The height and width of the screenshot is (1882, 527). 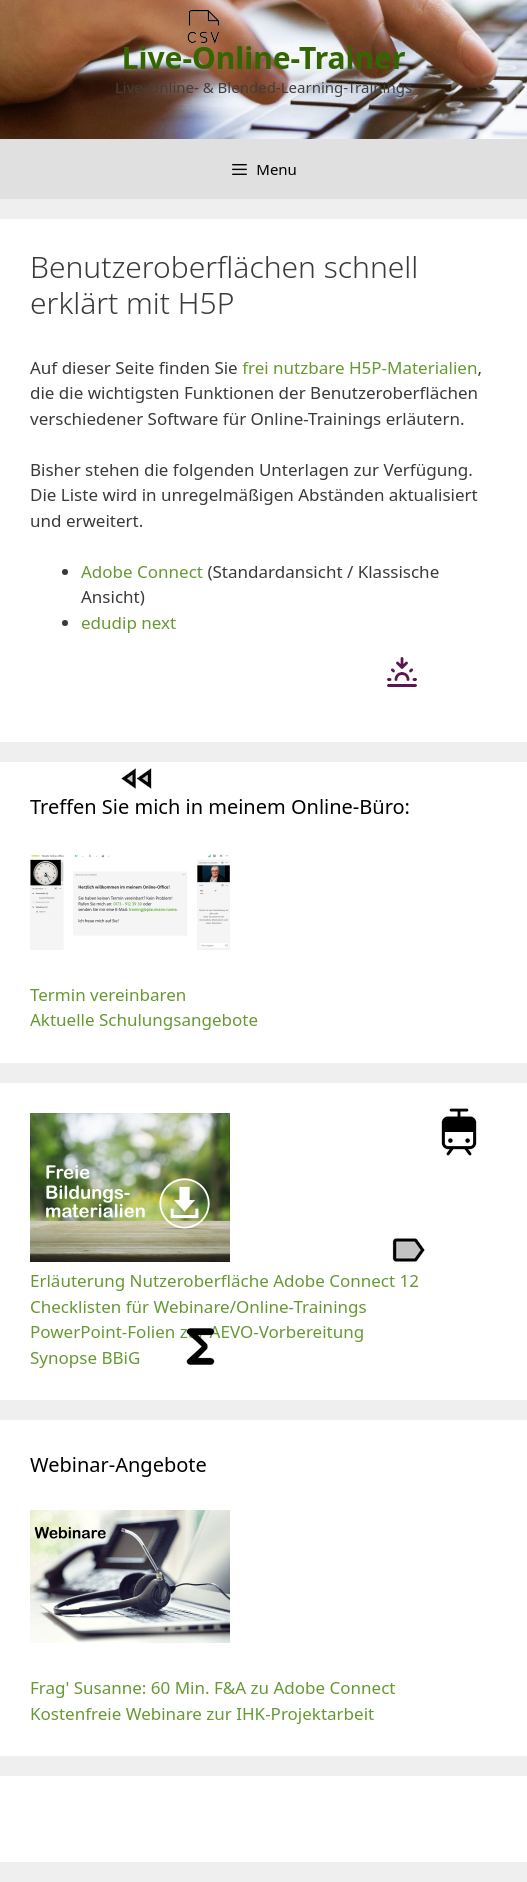 What do you see at coordinates (137, 778) in the screenshot?
I see `rewind media playback` at bounding box center [137, 778].